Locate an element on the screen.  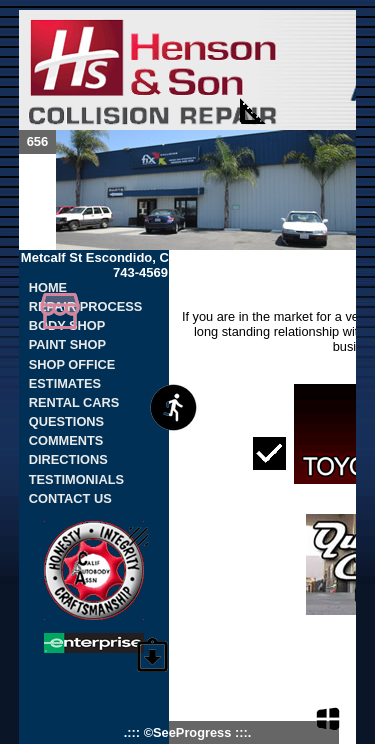
windows operating system logo is located at coordinates (328, 719).